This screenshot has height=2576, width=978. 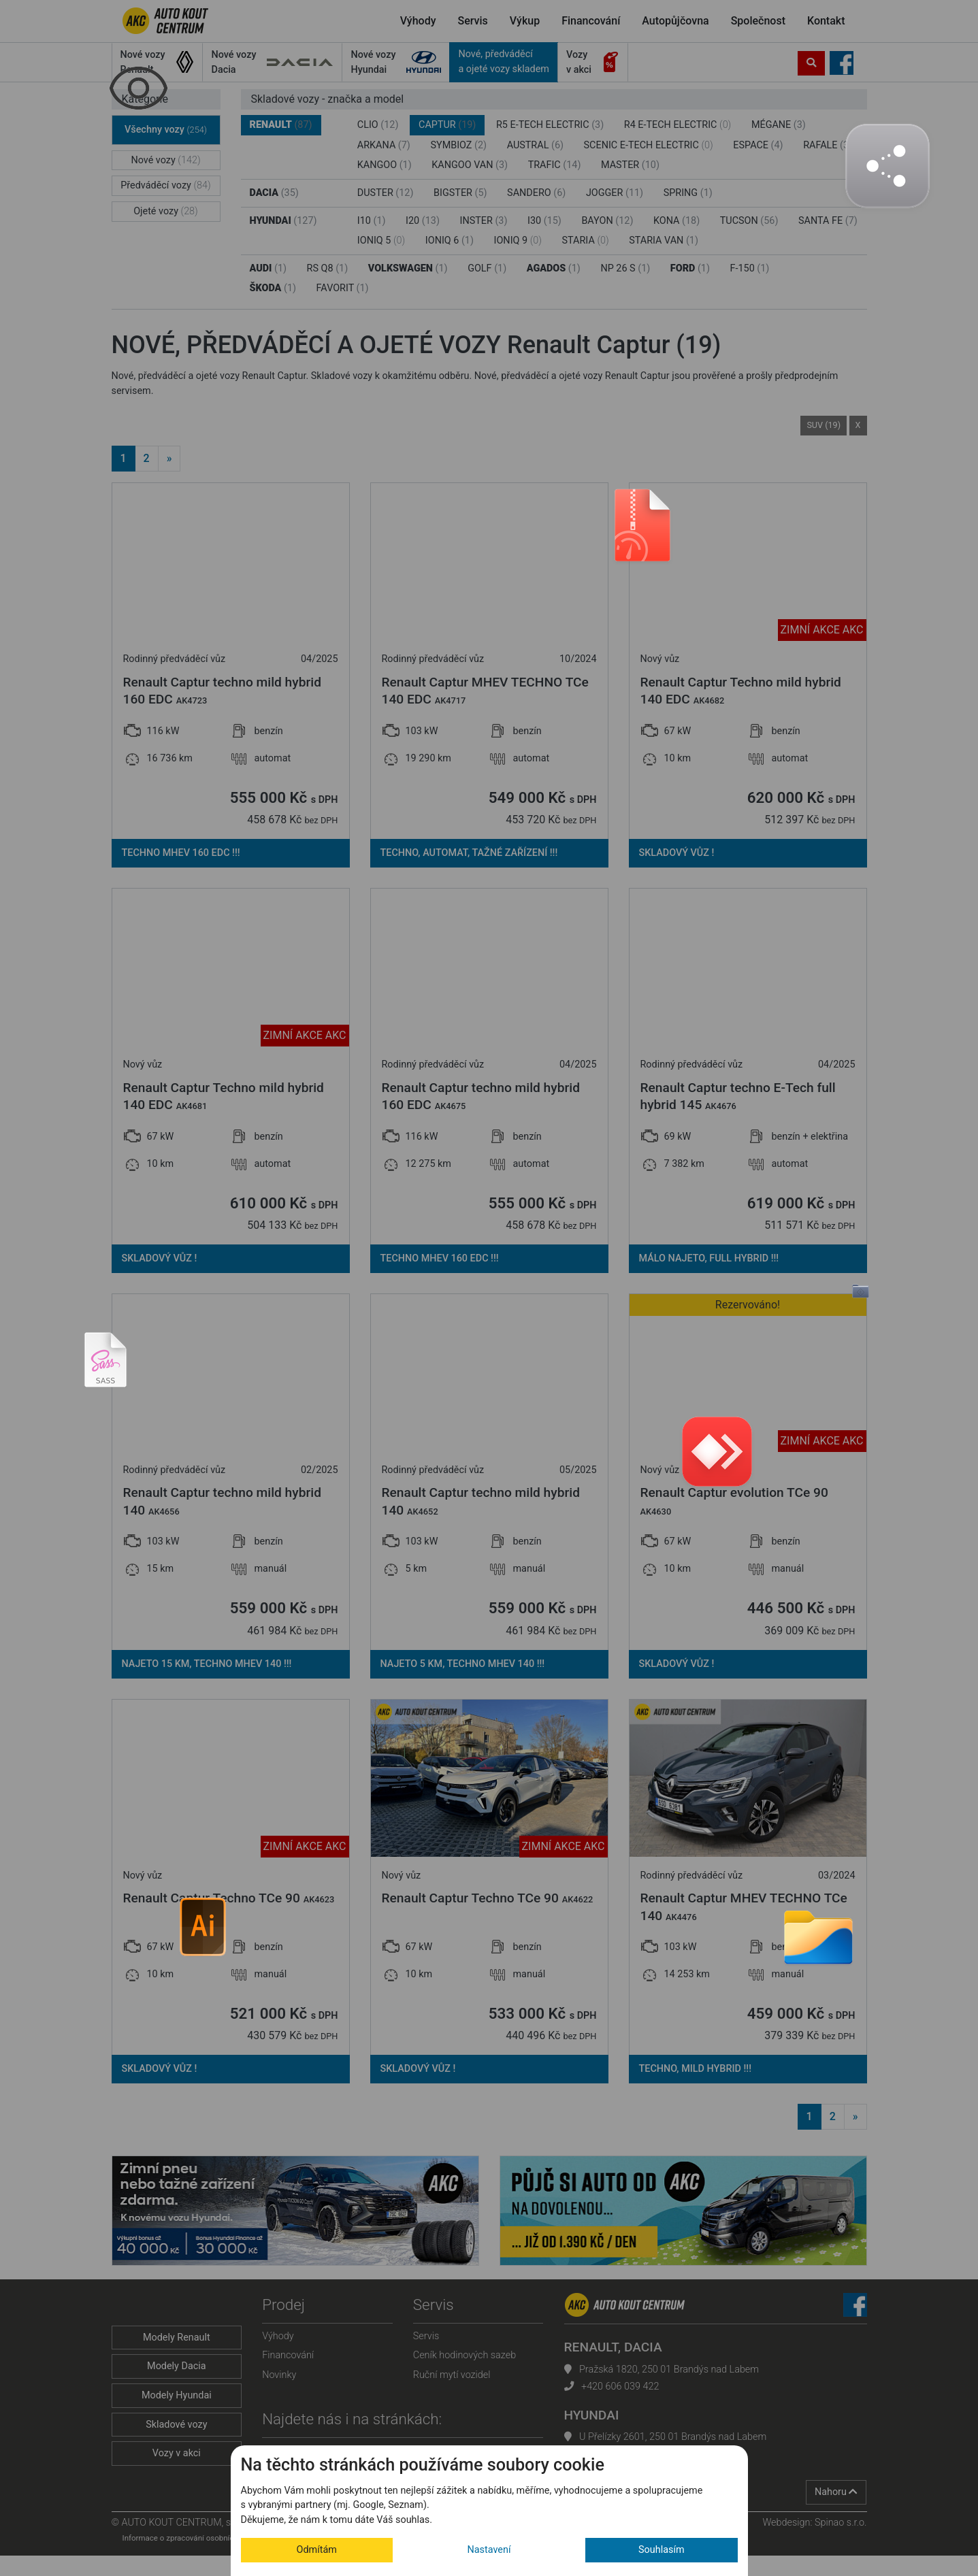 What do you see at coordinates (642, 527) in the screenshot?
I see `an rpm package file for linux software installation` at bounding box center [642, 527].